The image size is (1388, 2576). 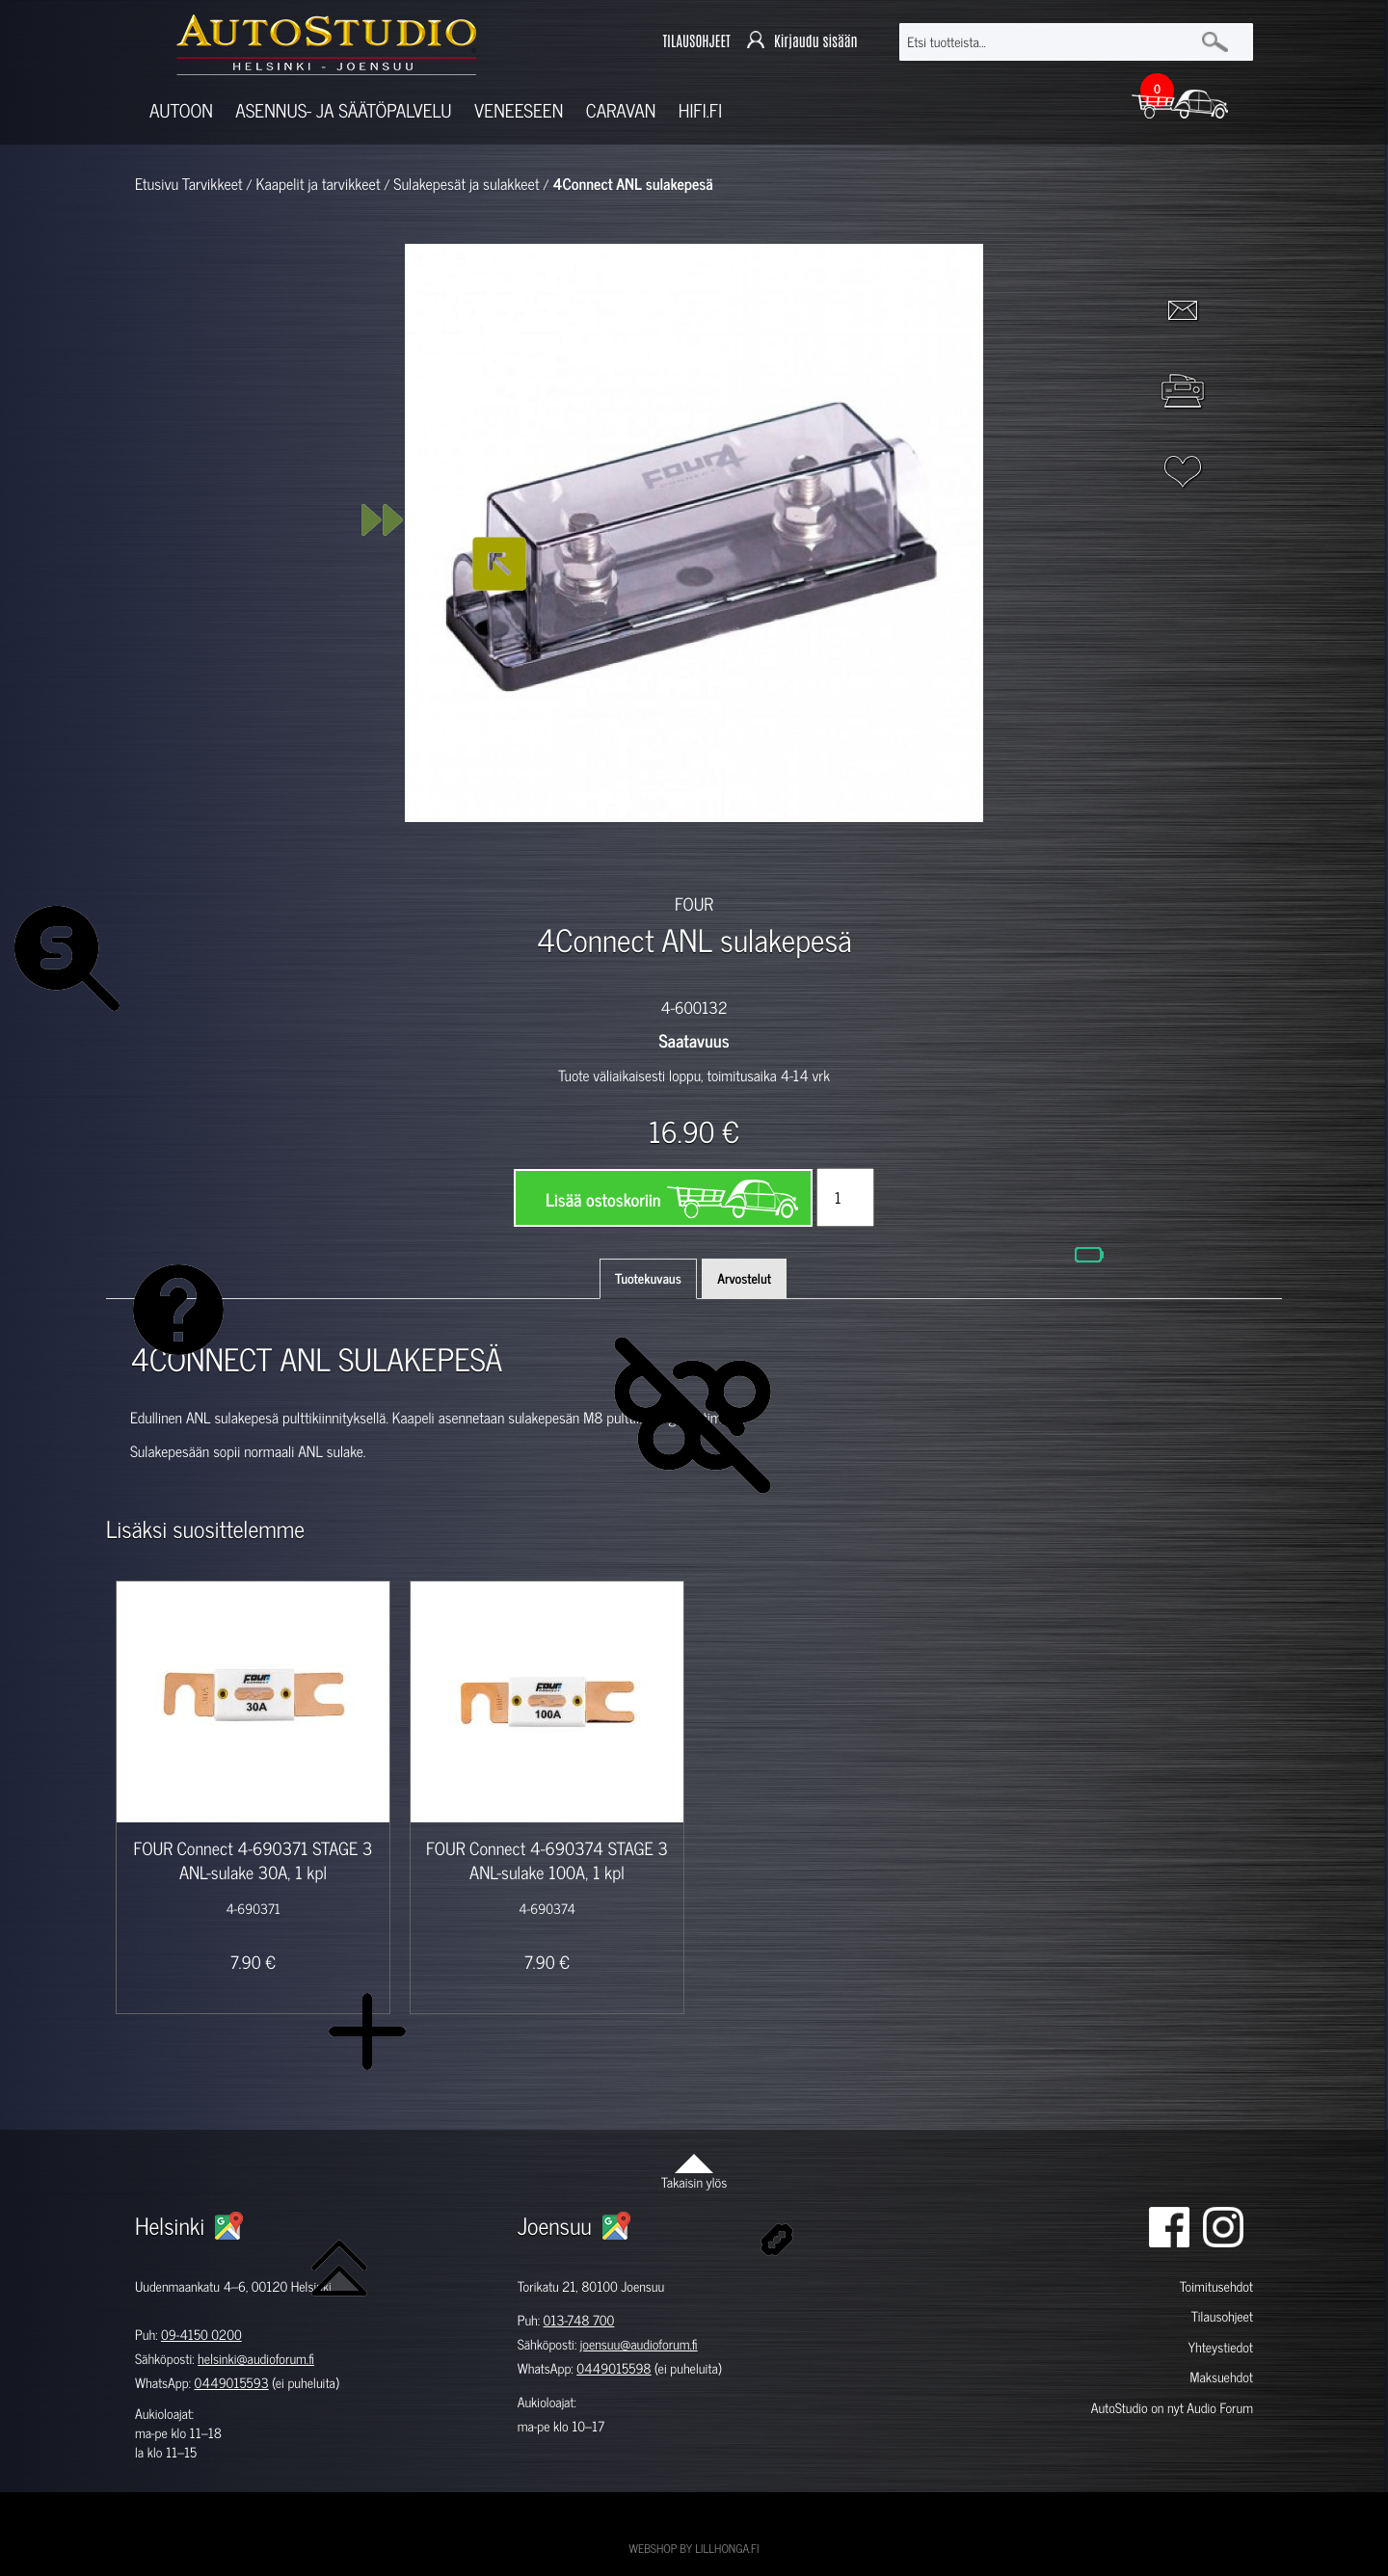 What do you see at coordinates (777, 2240) in the screenshot?
I see `razor blade tool icon` at bounding box center [777, 2240].